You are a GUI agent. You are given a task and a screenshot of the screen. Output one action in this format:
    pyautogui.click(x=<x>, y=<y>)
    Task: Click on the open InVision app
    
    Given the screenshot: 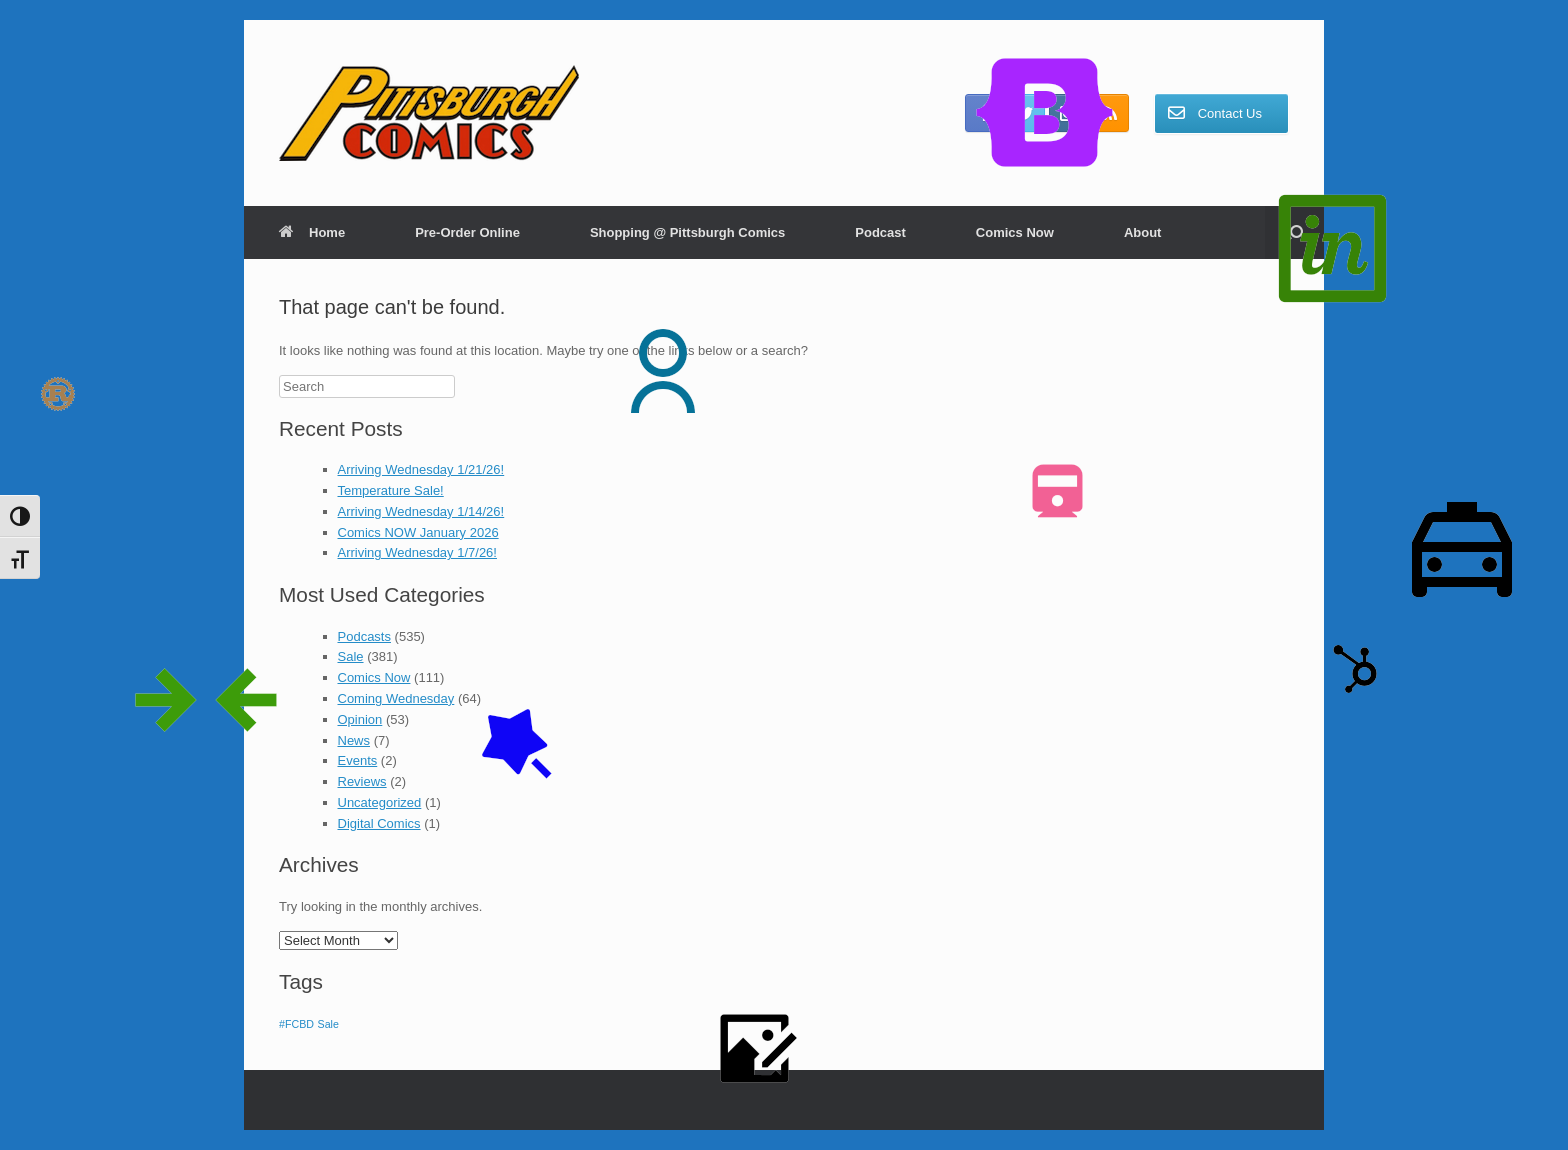 What is the action you would take?
    pyautogui.click(x=1332, y=248)
    